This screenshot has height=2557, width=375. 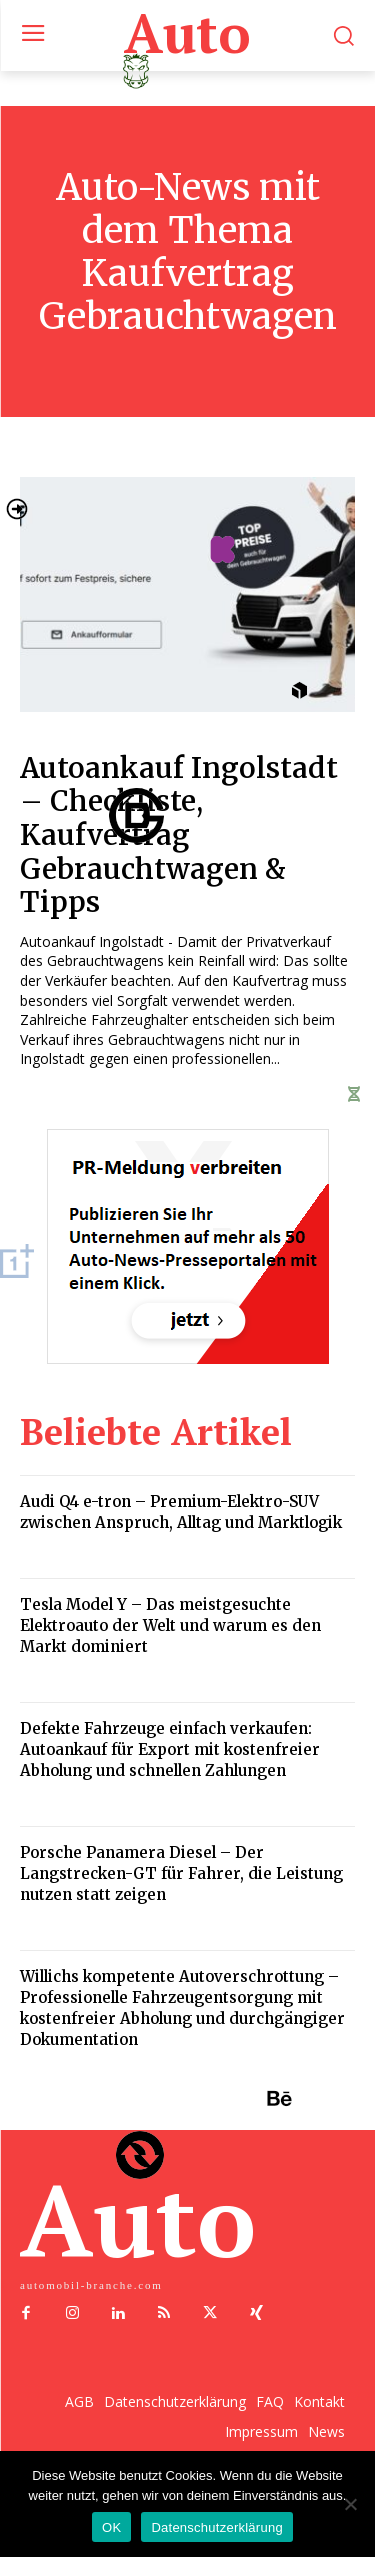 What do you see at coordinates (354, 1094) in the screenshot?
I see `access genetics or DNA-related features` at bounding box center [354, 1094].